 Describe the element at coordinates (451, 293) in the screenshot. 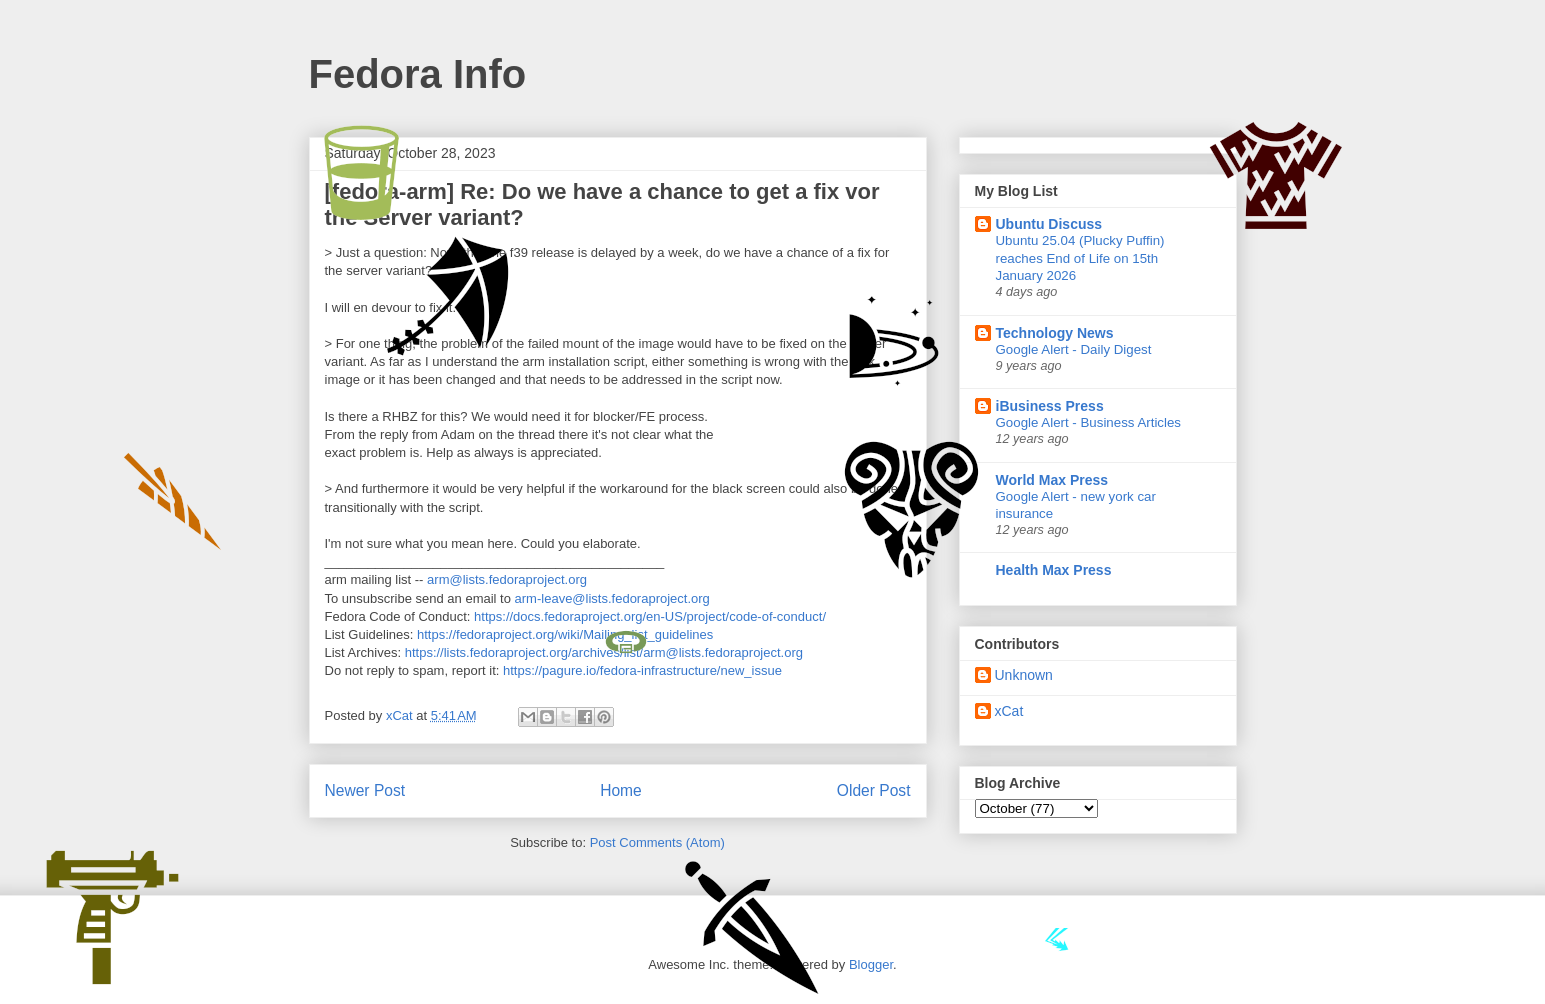

I see `kite flying game or activity` at that location.